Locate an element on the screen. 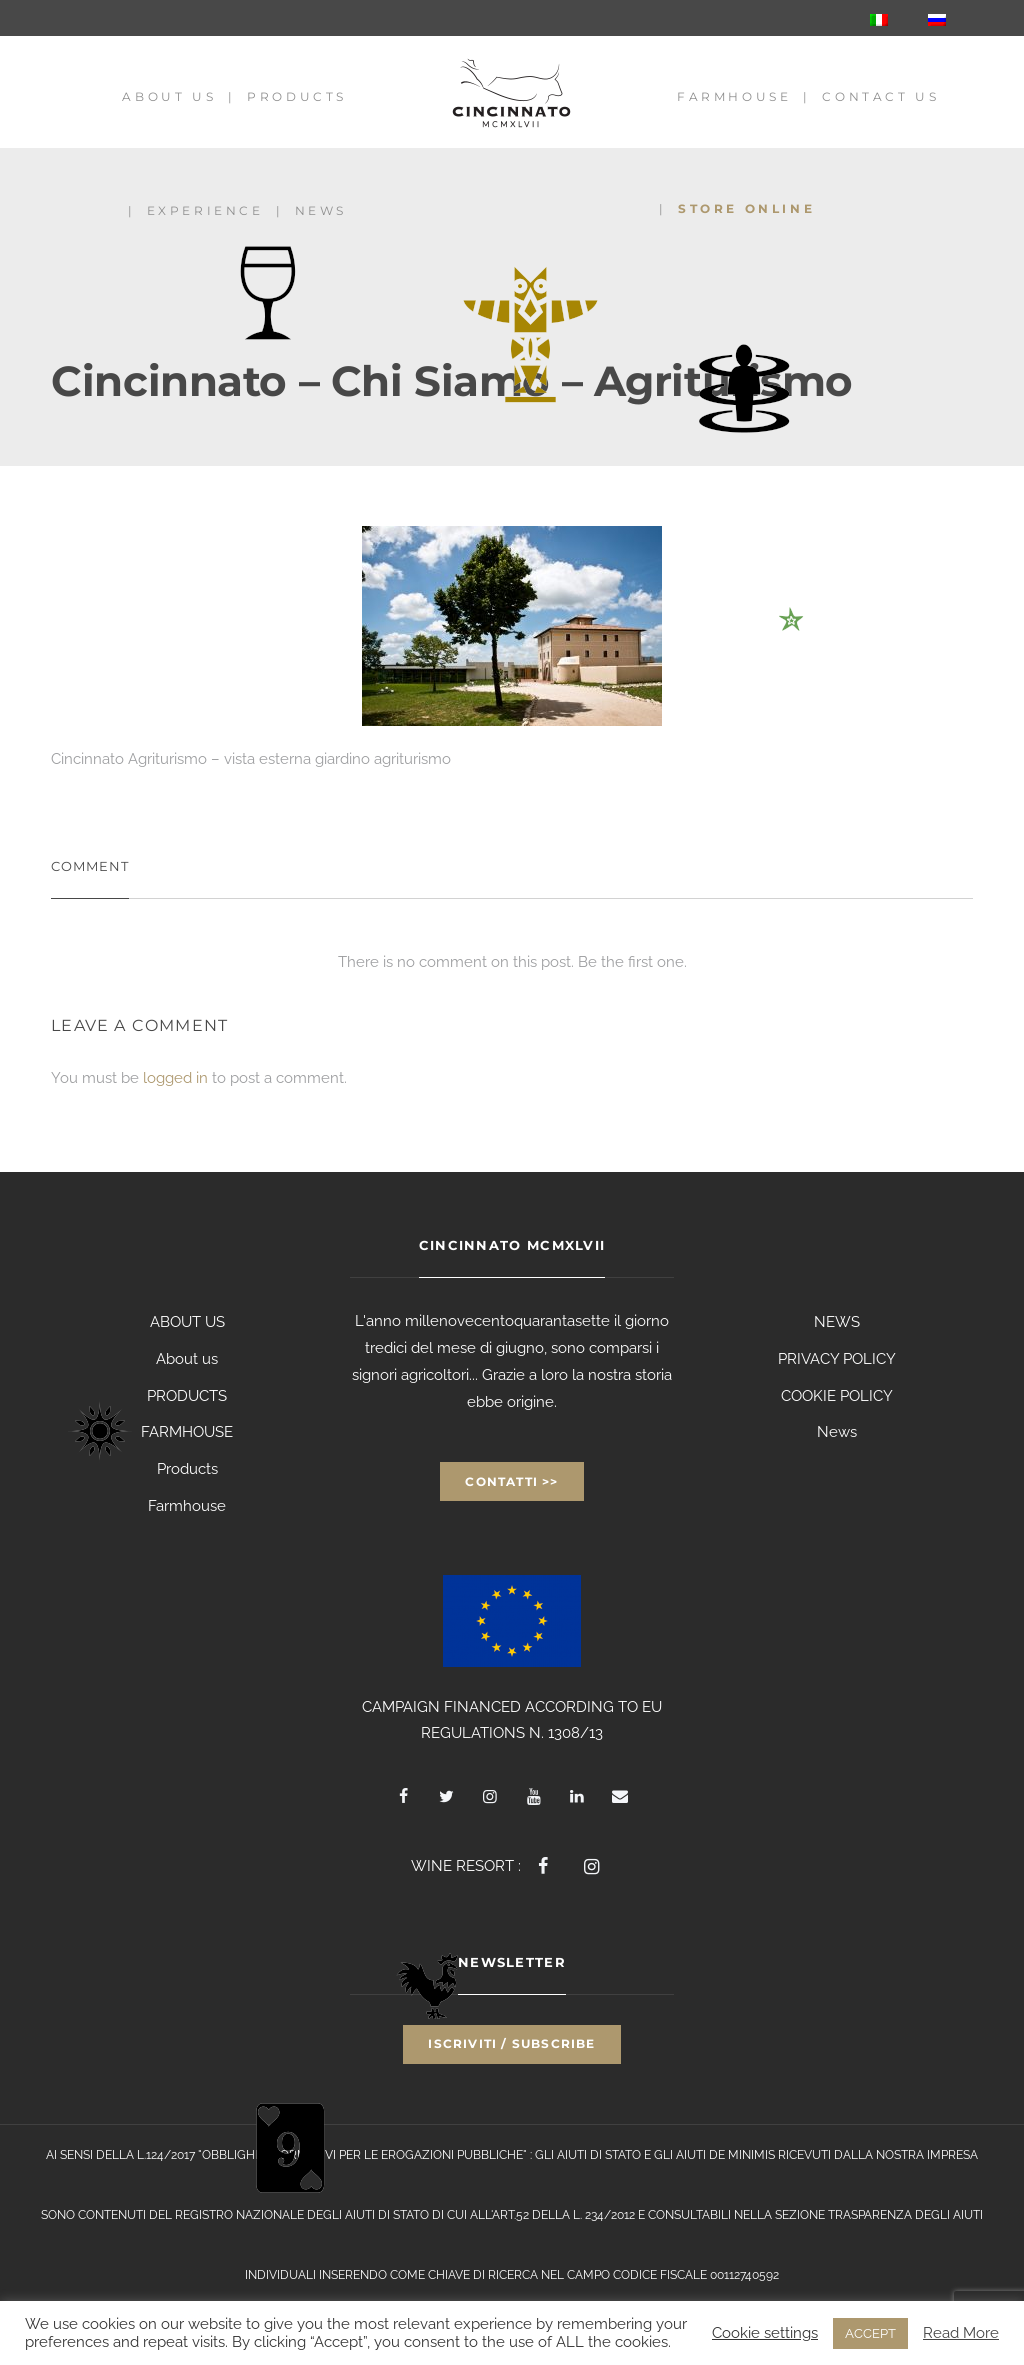 This screenshot has height=2365, width=1024. indicates a fire and ice element or dual-type ability is located at coordinates (100, 1431).